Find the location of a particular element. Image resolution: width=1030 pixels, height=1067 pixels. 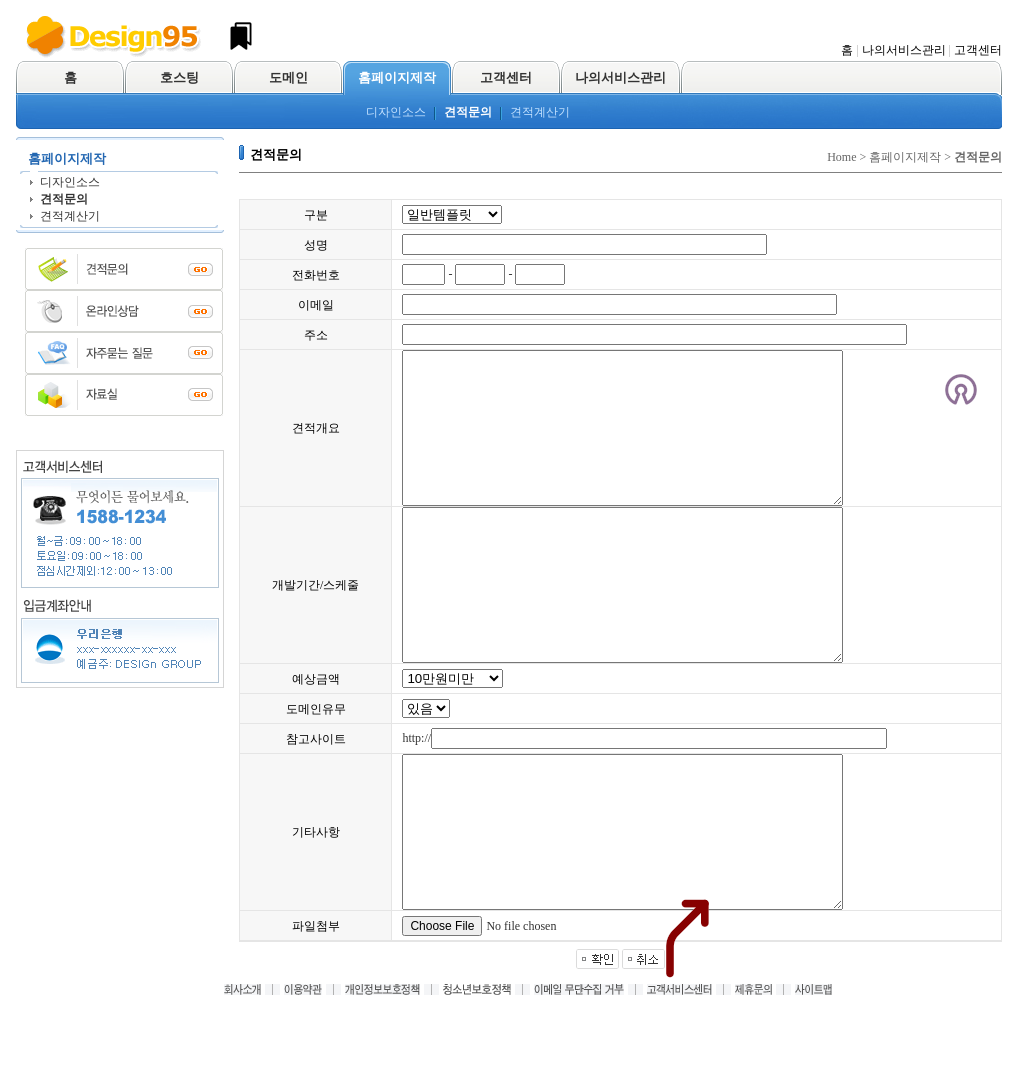

view your saved bookmarks is located at coordinates (241, 36).